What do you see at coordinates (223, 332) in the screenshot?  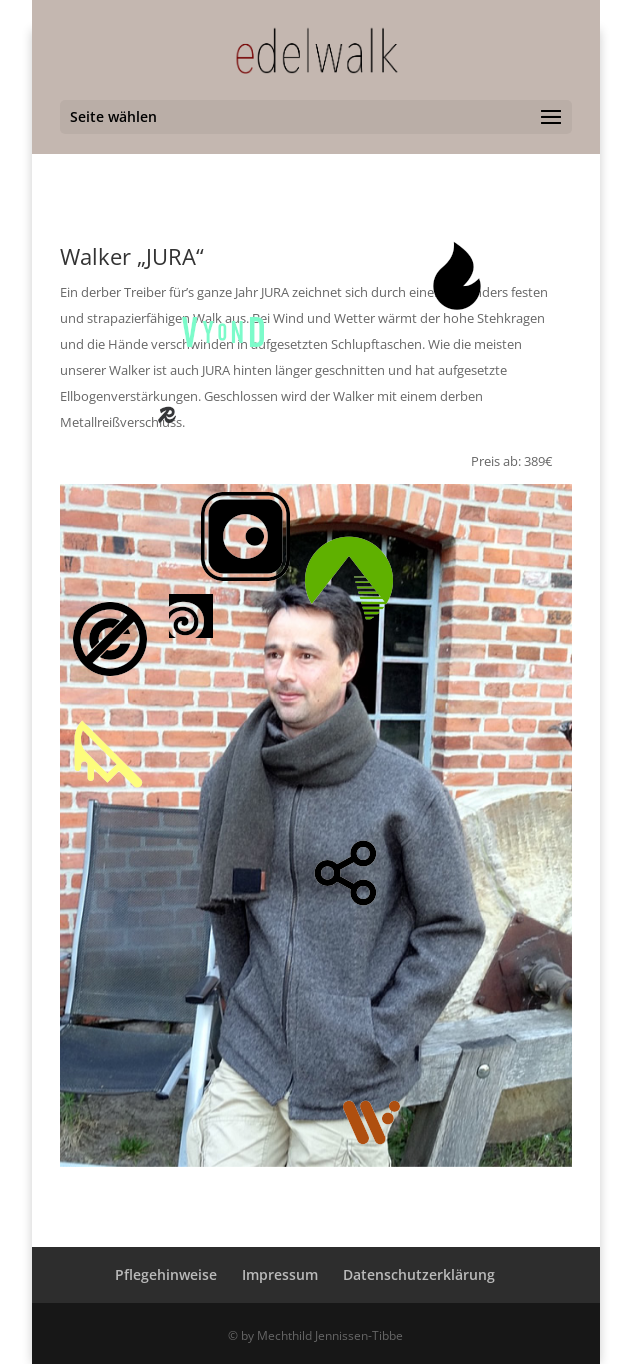 I see `open vyond animation software` at bounding box center [223, 332].